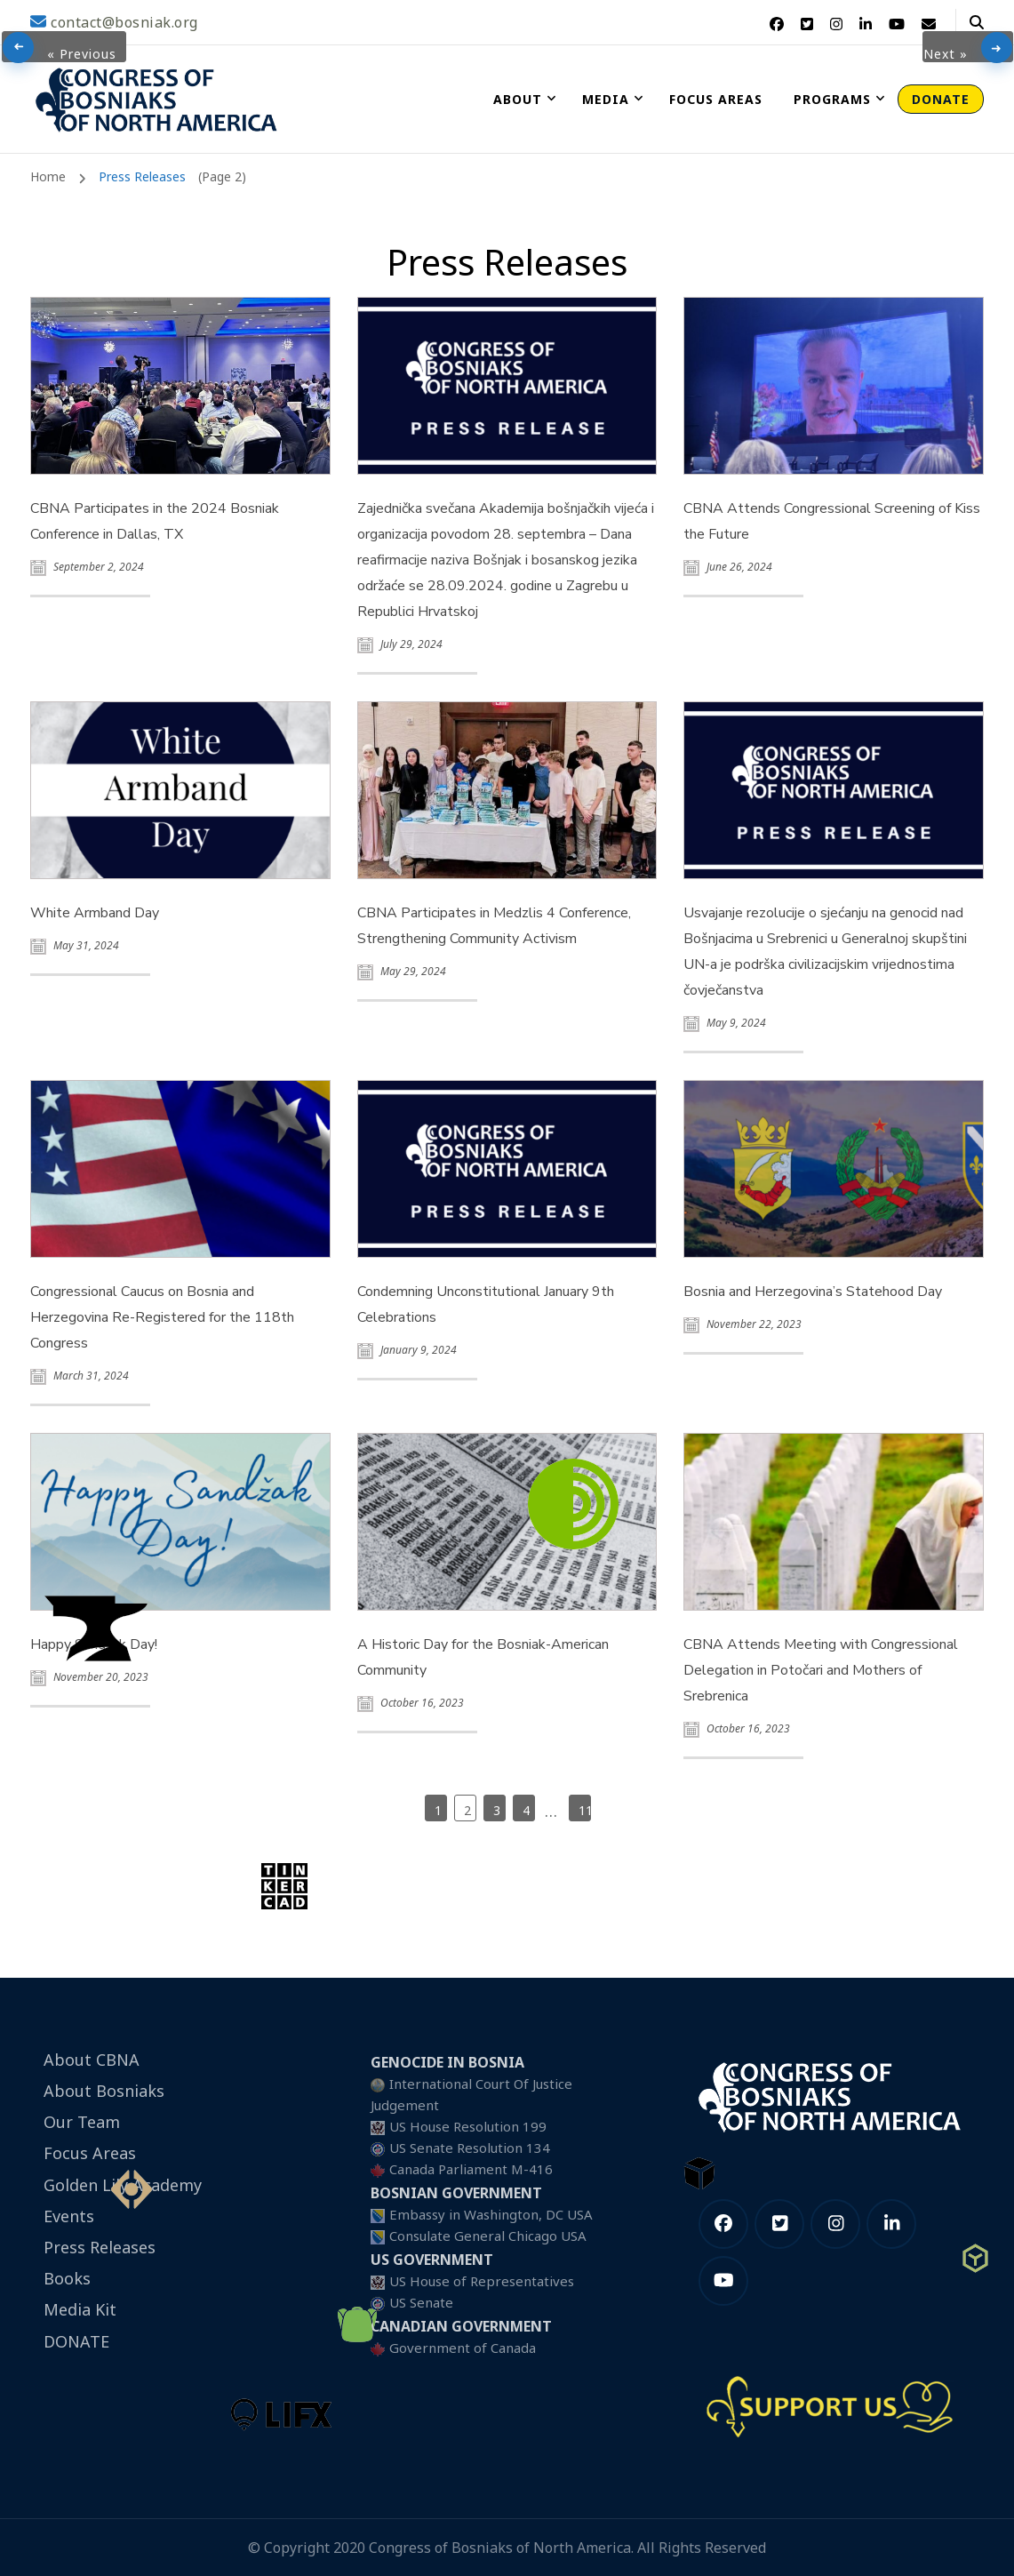  I want to click on visit showwcase developer portfolio platform, so click(357, 2324).